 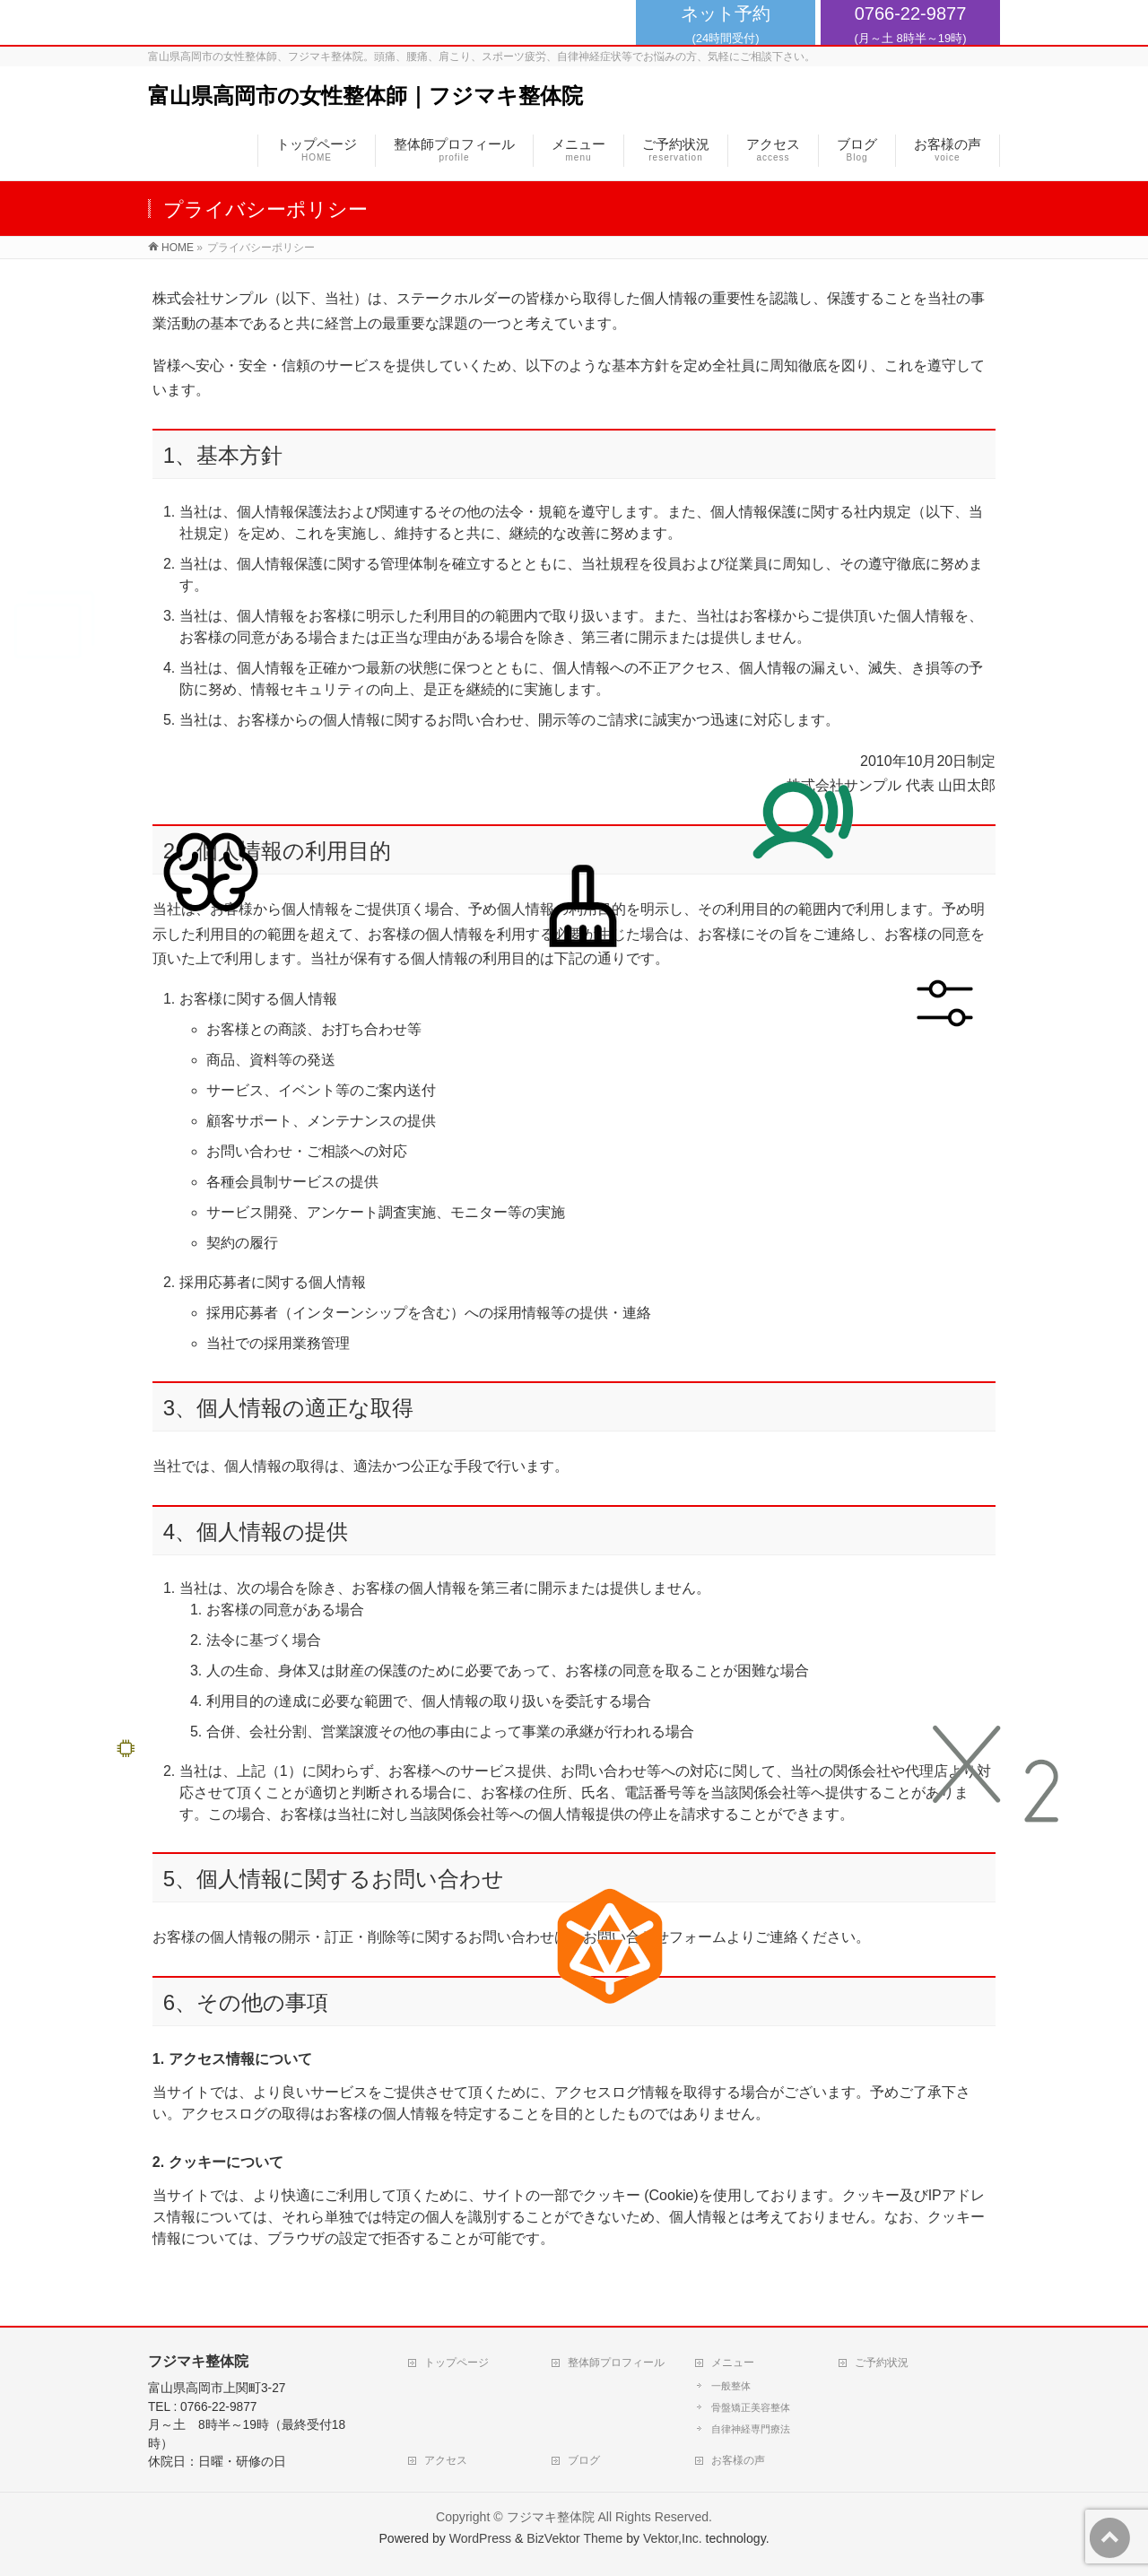 I want to click on view hardware or processor information, so click(x=126, y=1749).